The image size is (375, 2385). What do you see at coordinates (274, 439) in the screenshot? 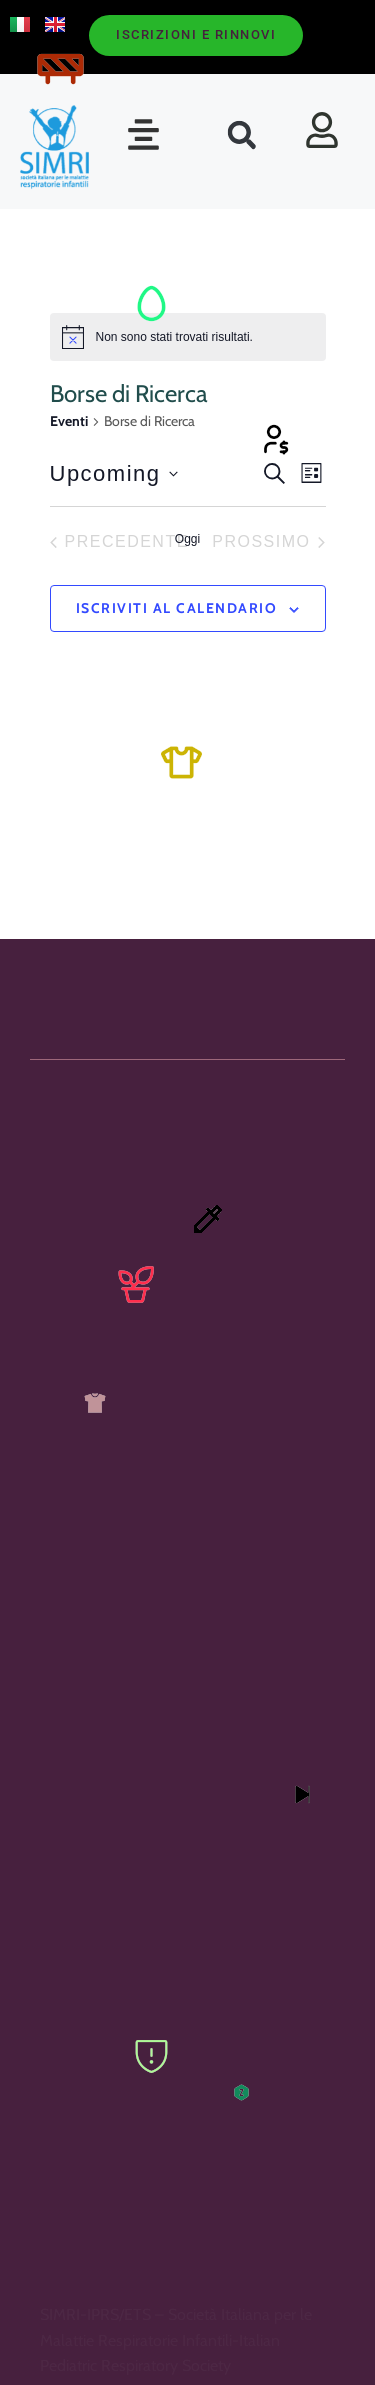
I see `view user payment or billing information` at bounding box center [274, 439].